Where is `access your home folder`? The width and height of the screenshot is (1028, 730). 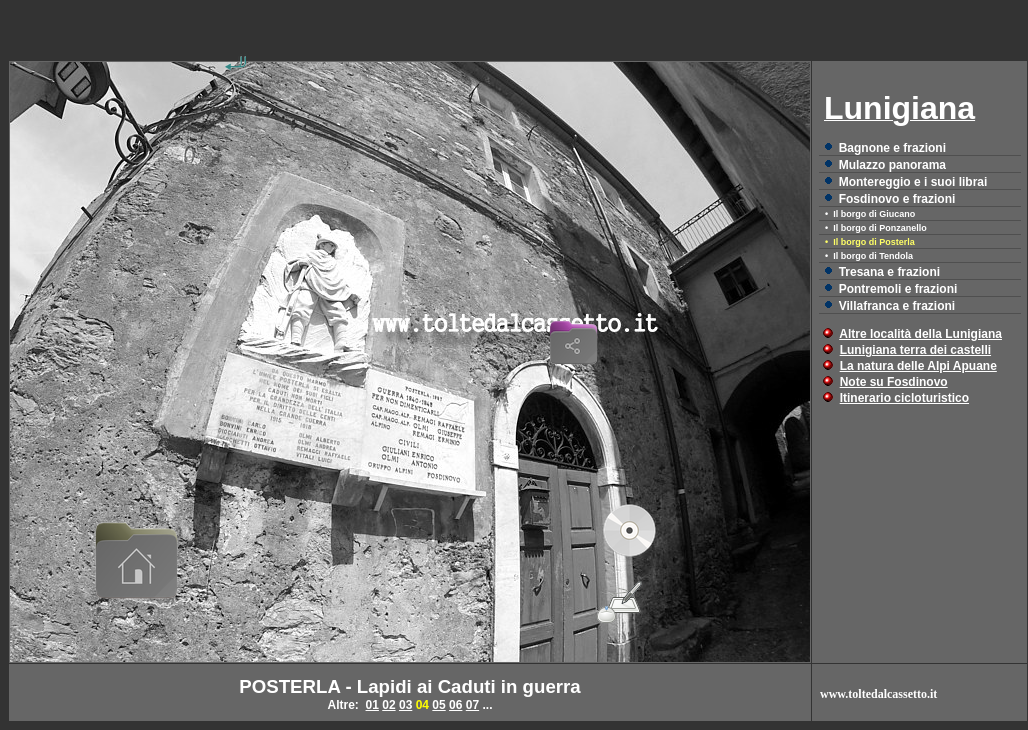 access your home folder is located at coordinates (136, 560).